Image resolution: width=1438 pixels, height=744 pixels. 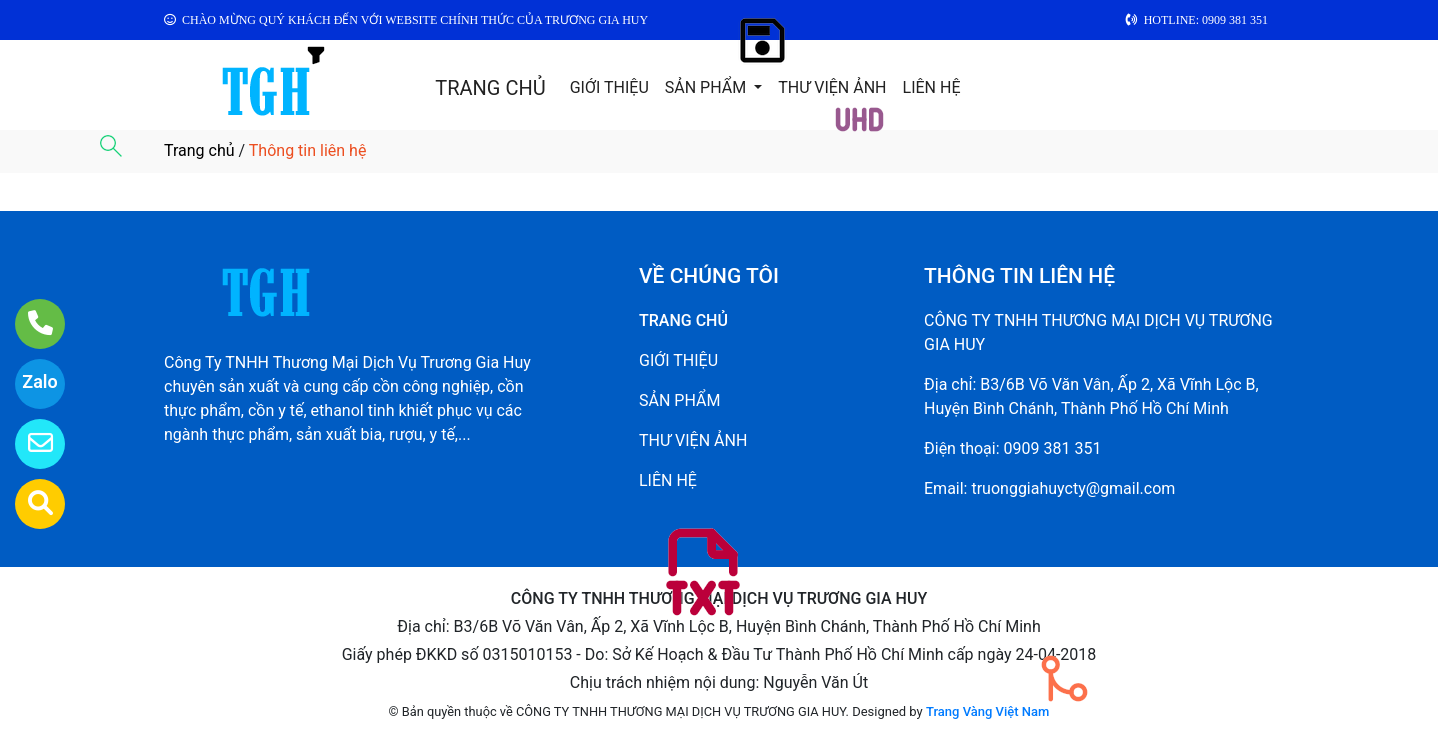 What do you see at coordinates (859, 119) in the screenshot?
I see `indicates ultra high definition video quality` at bounding box center [859, 119].